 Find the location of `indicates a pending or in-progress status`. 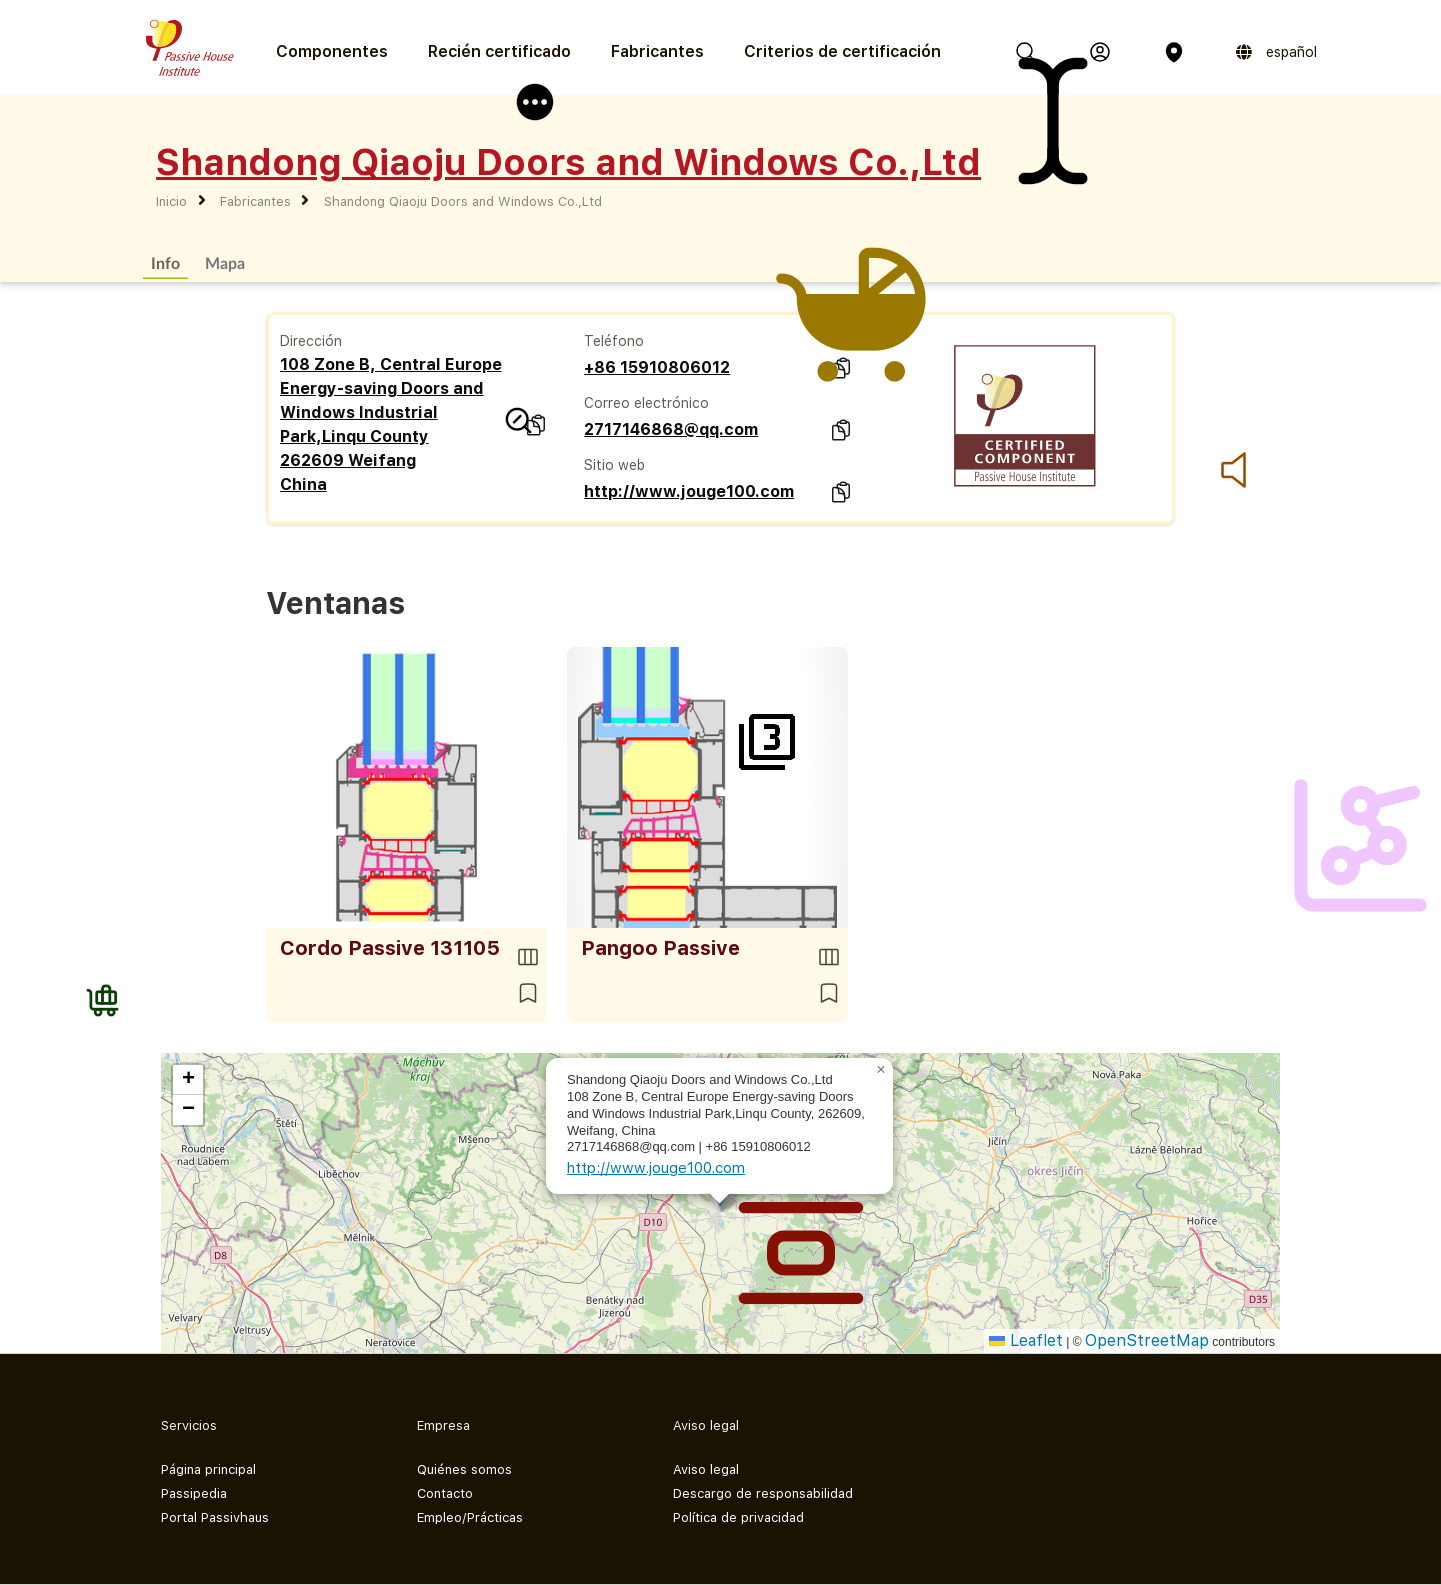

indicates a pending or in-progress status is located at coordinates (535, 102).